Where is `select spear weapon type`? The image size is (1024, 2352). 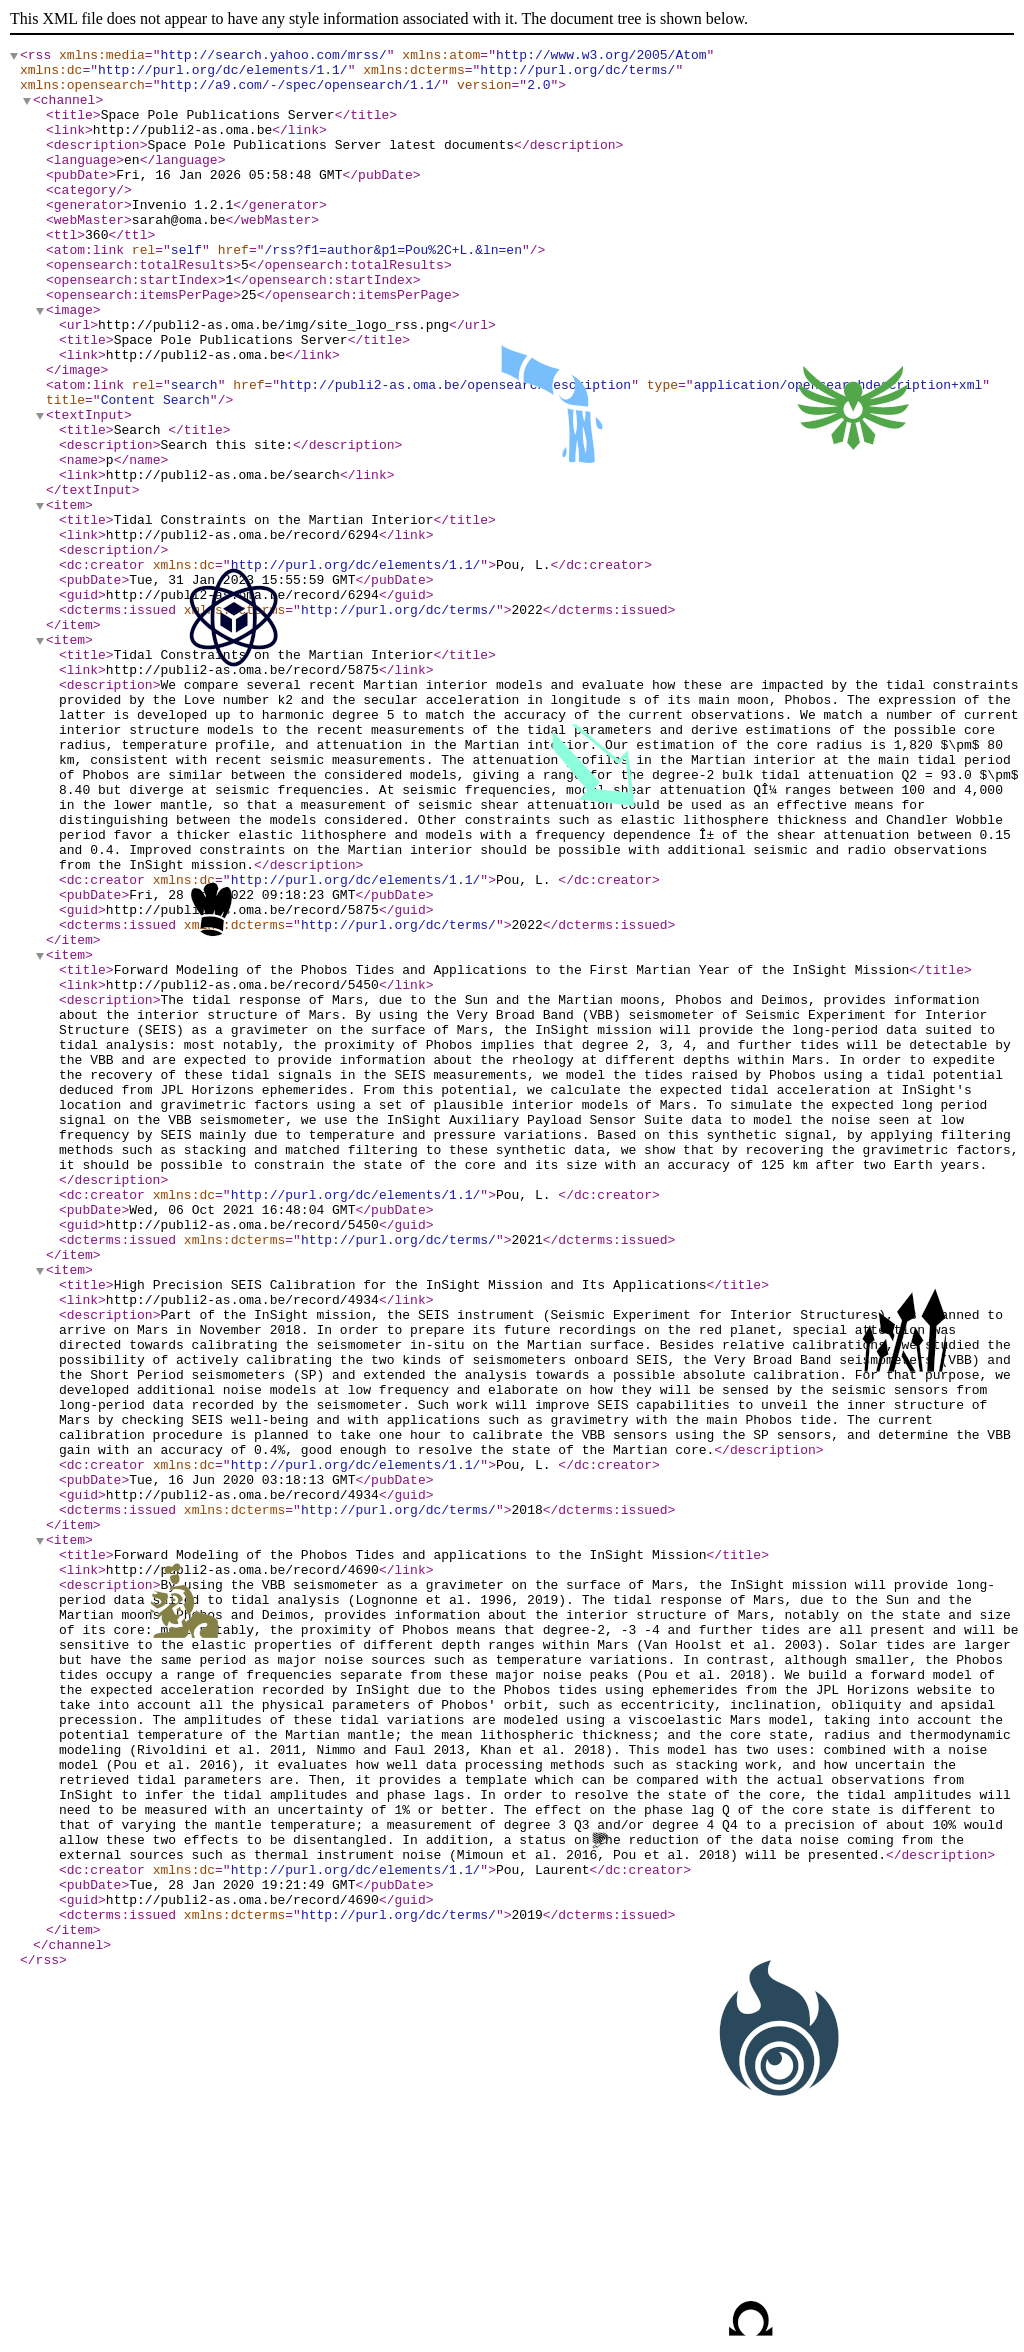 select spear weapon type is located at coordinates (904, 1330).